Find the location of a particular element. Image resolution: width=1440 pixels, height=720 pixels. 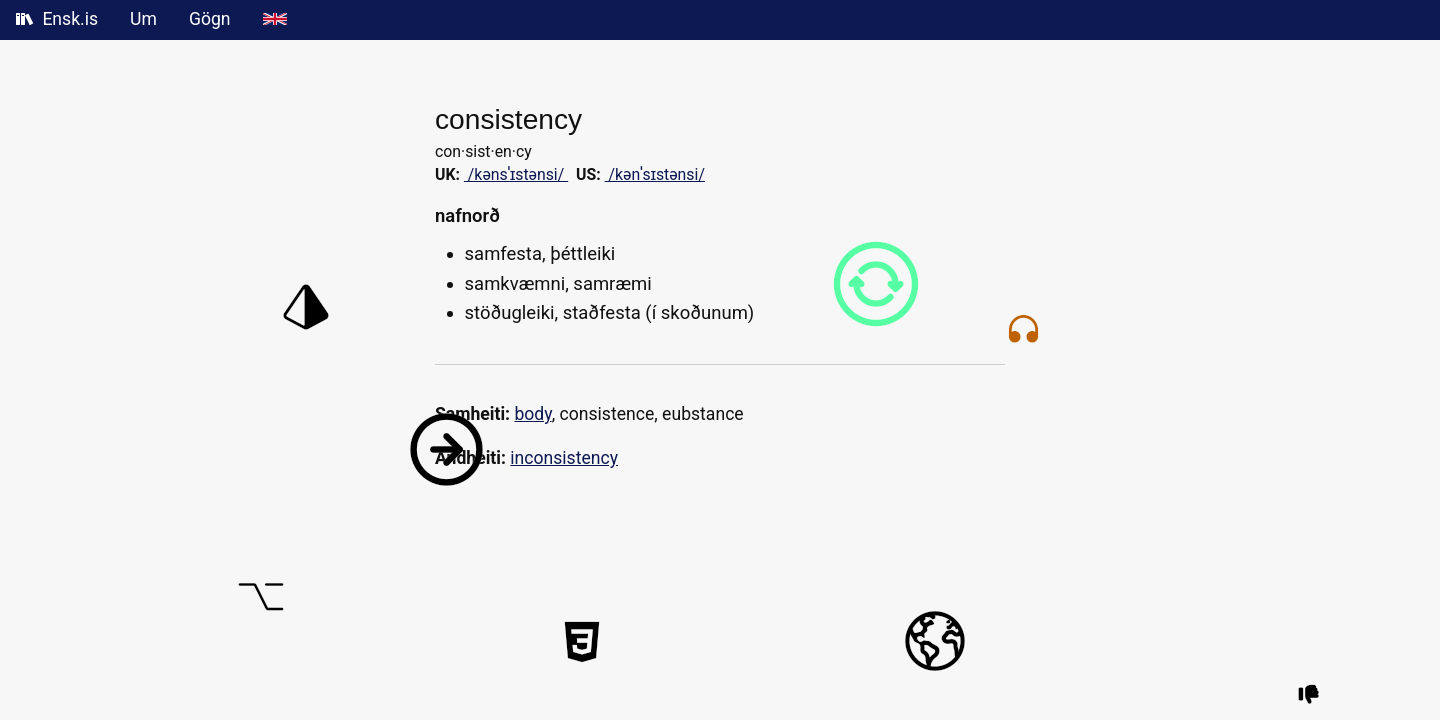

access color or light spectrum settings is located at coordinates (306, 307).